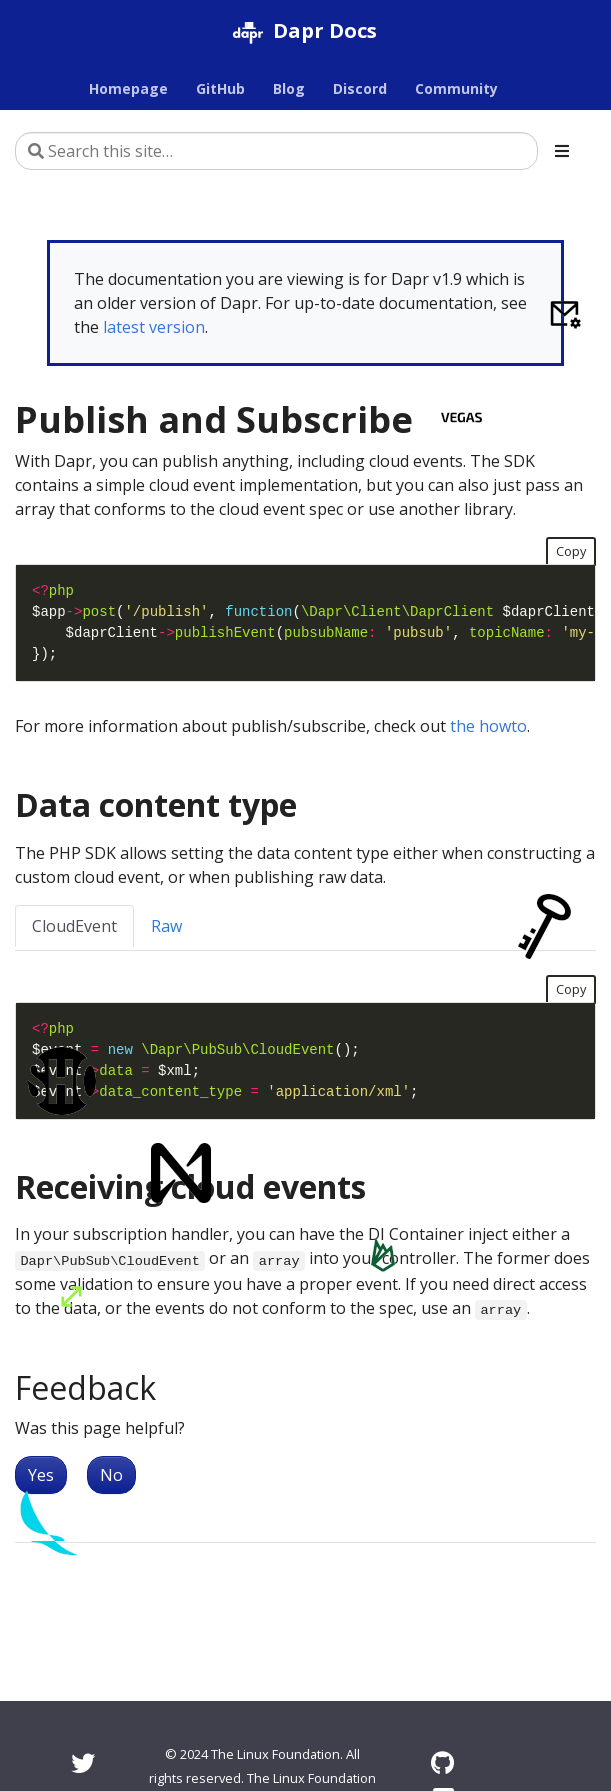 Image resolution: width=611 pixels, height=1791 pixels. I want to click on access email settings, so click(564, 313).